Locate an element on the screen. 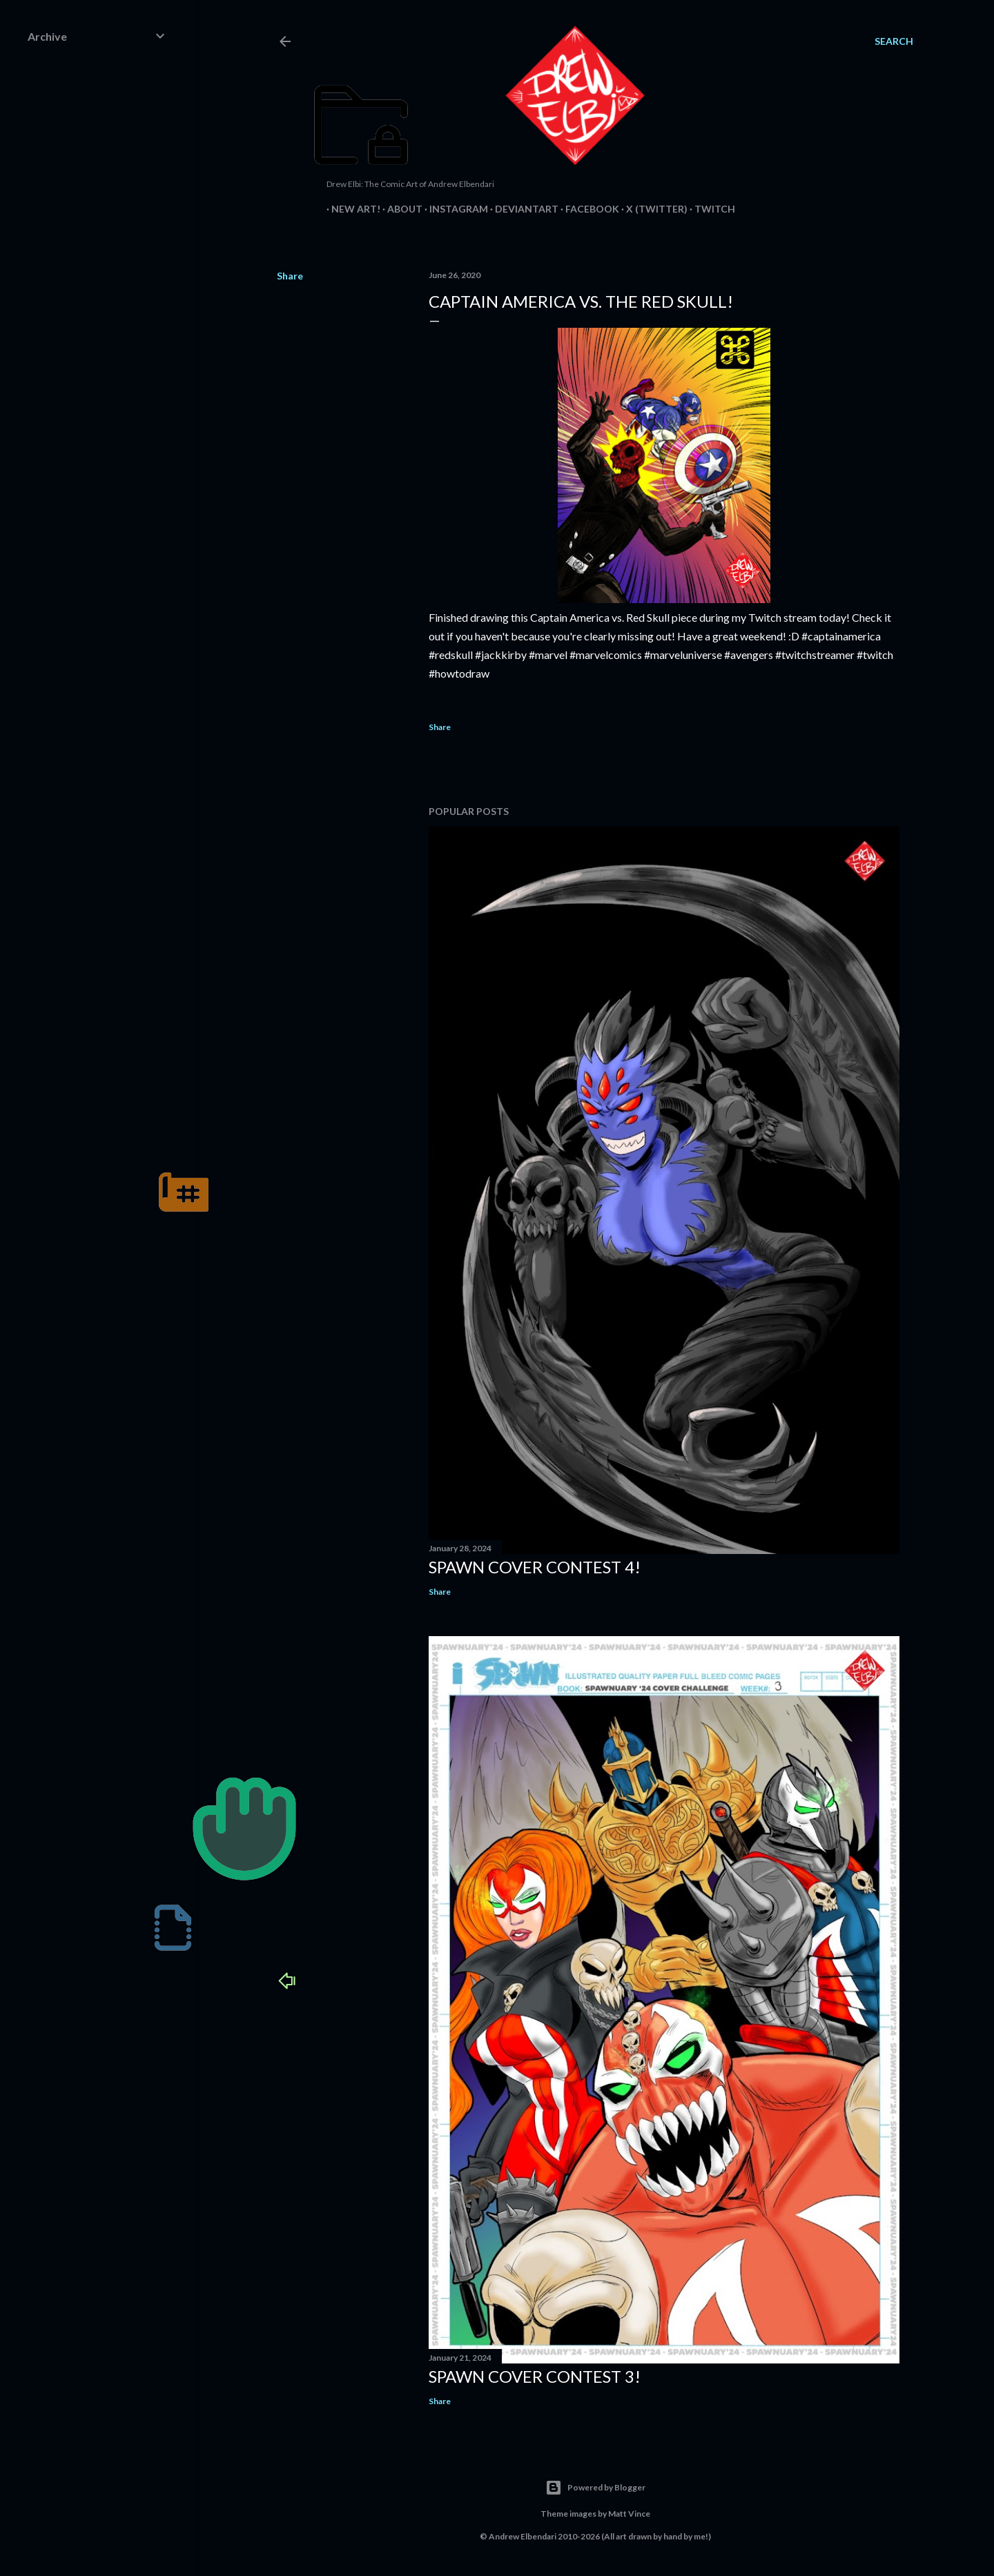  view project blueprints or technical documents is located at coordinates (184, 1194).